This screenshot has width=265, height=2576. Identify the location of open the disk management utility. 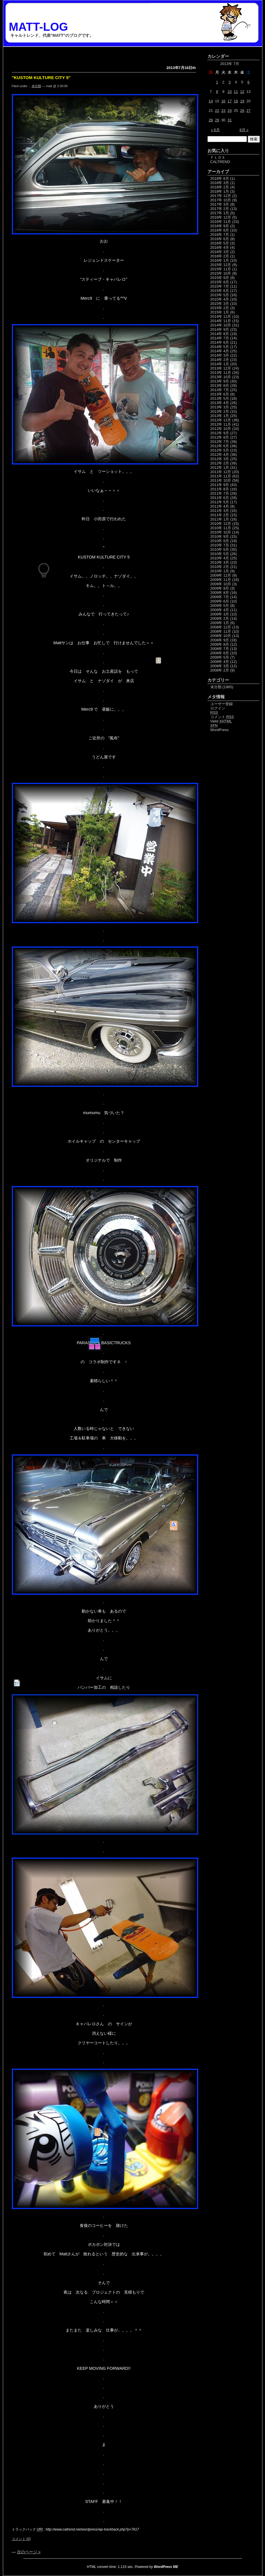
(54, 1723).